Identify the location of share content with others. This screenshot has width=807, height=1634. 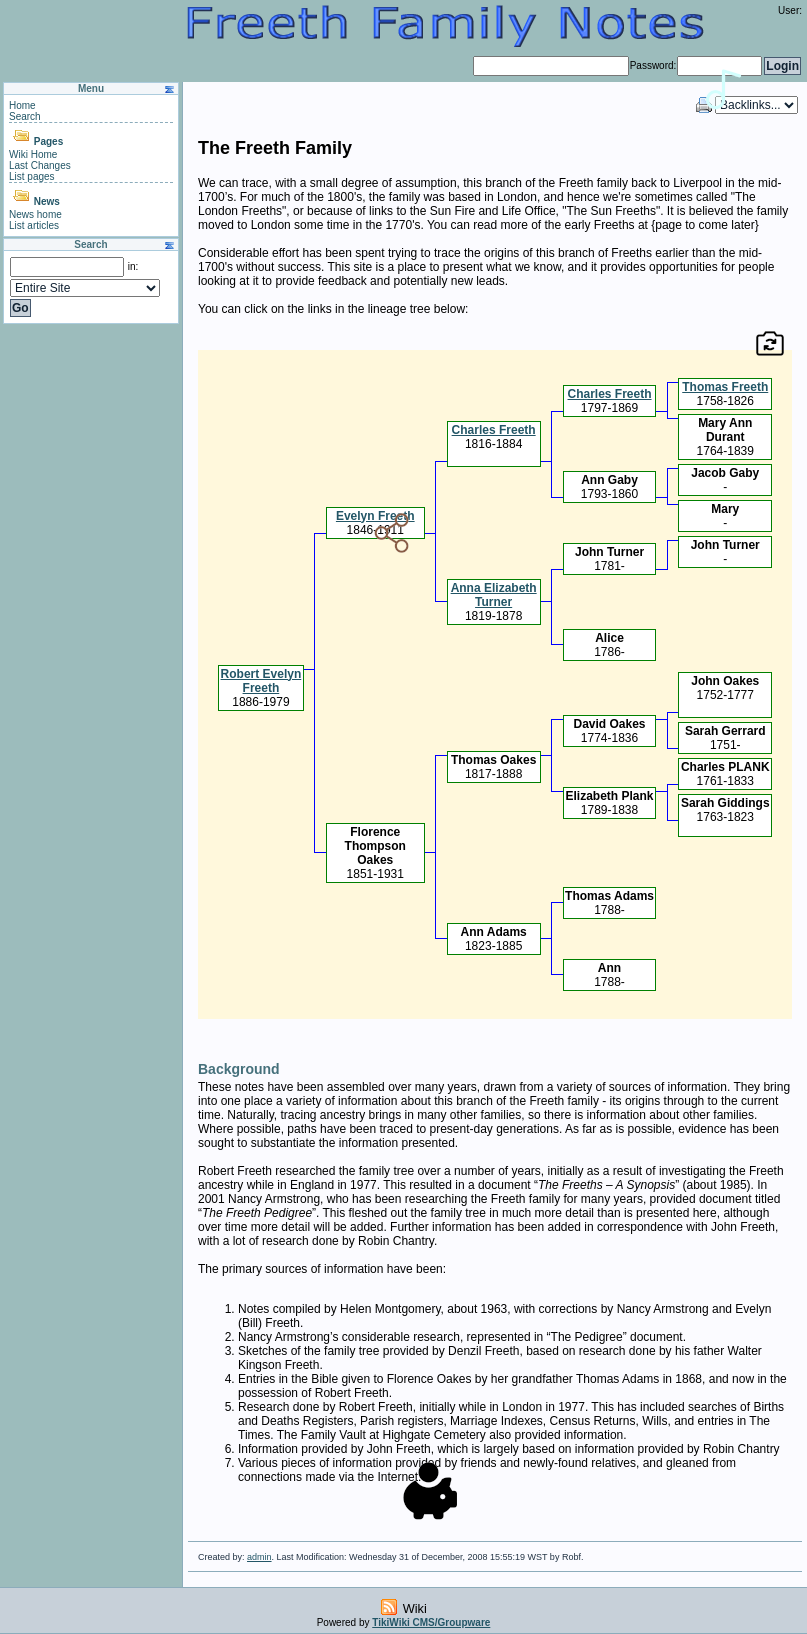
(393, 533).